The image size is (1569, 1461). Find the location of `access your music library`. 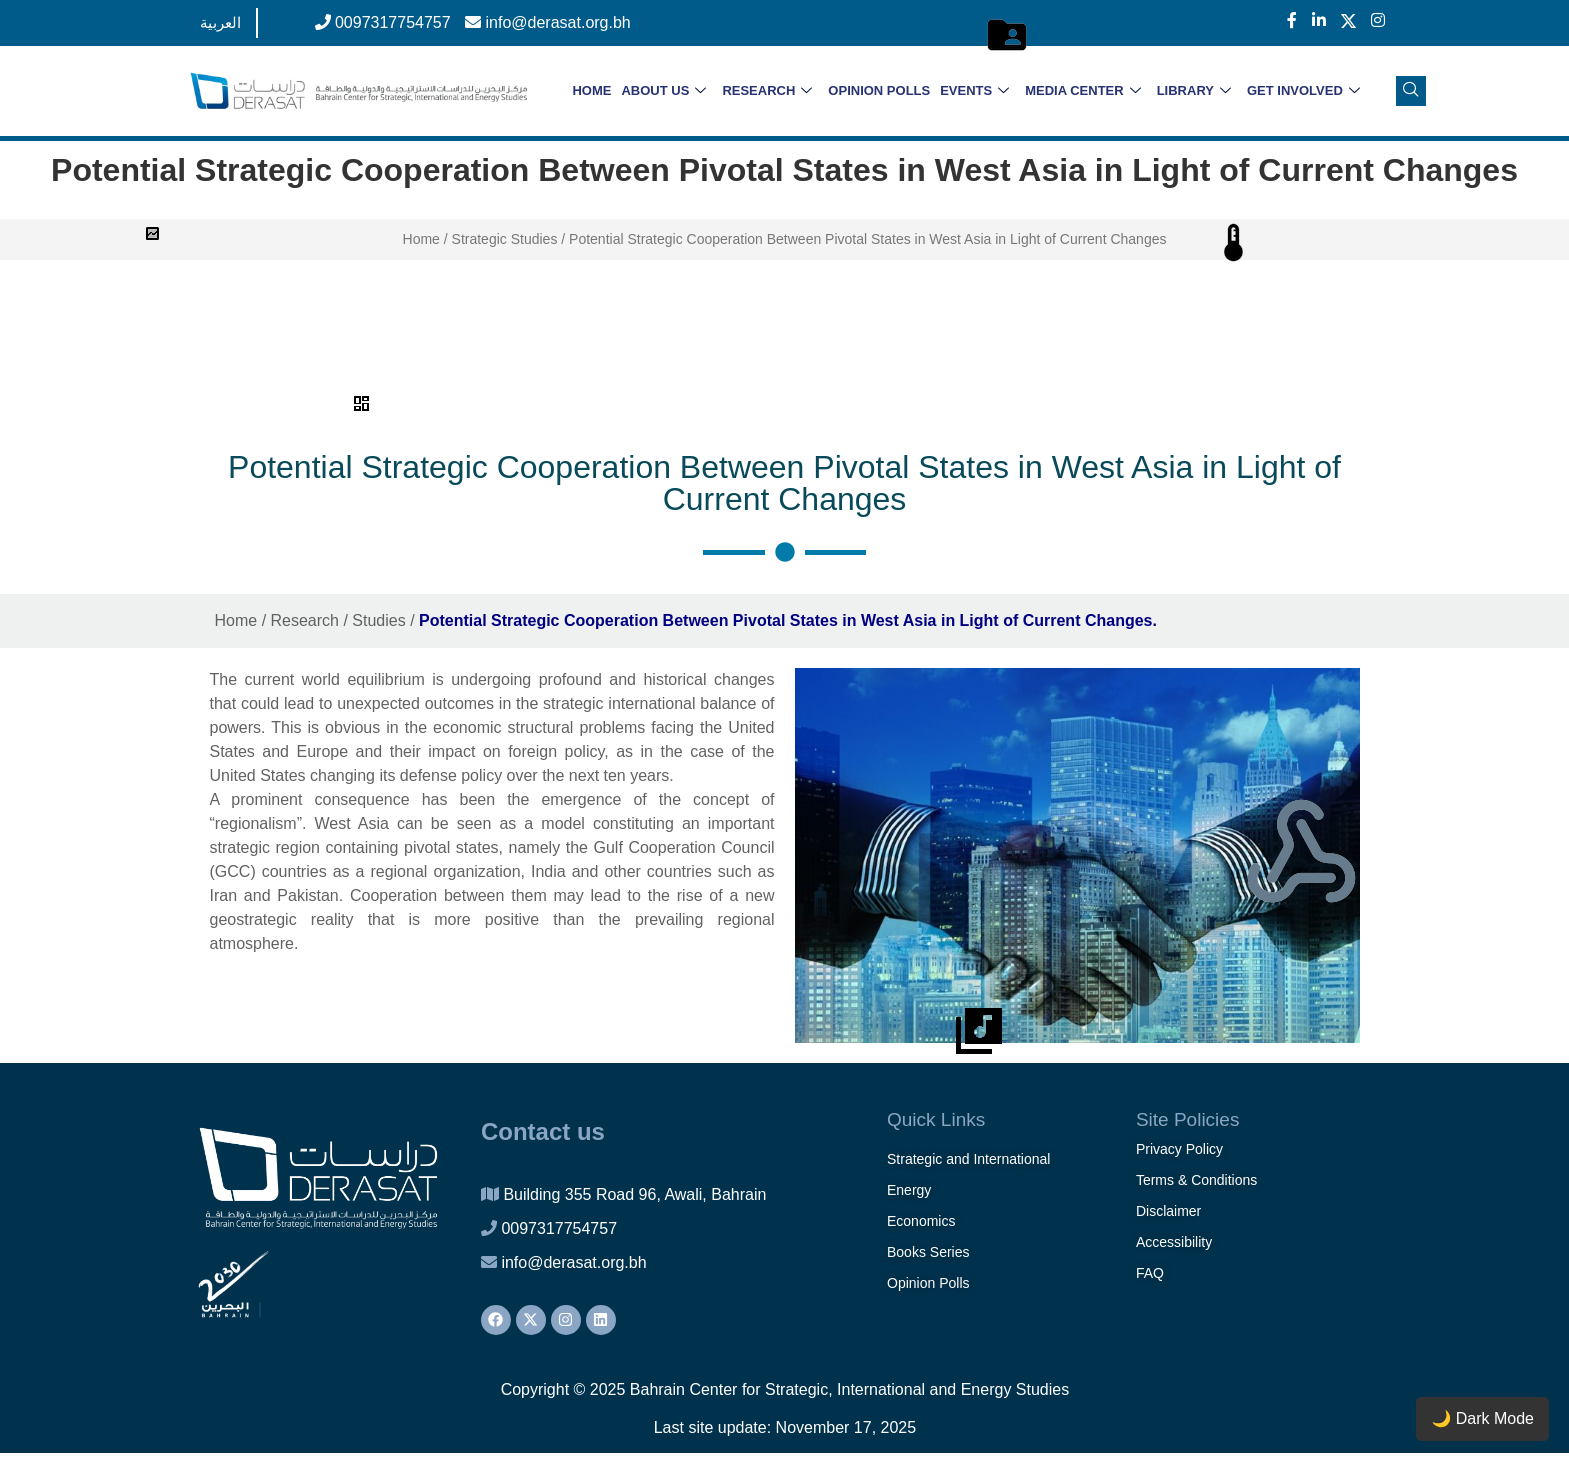

access your music library is located at coordinates (979, 1031).